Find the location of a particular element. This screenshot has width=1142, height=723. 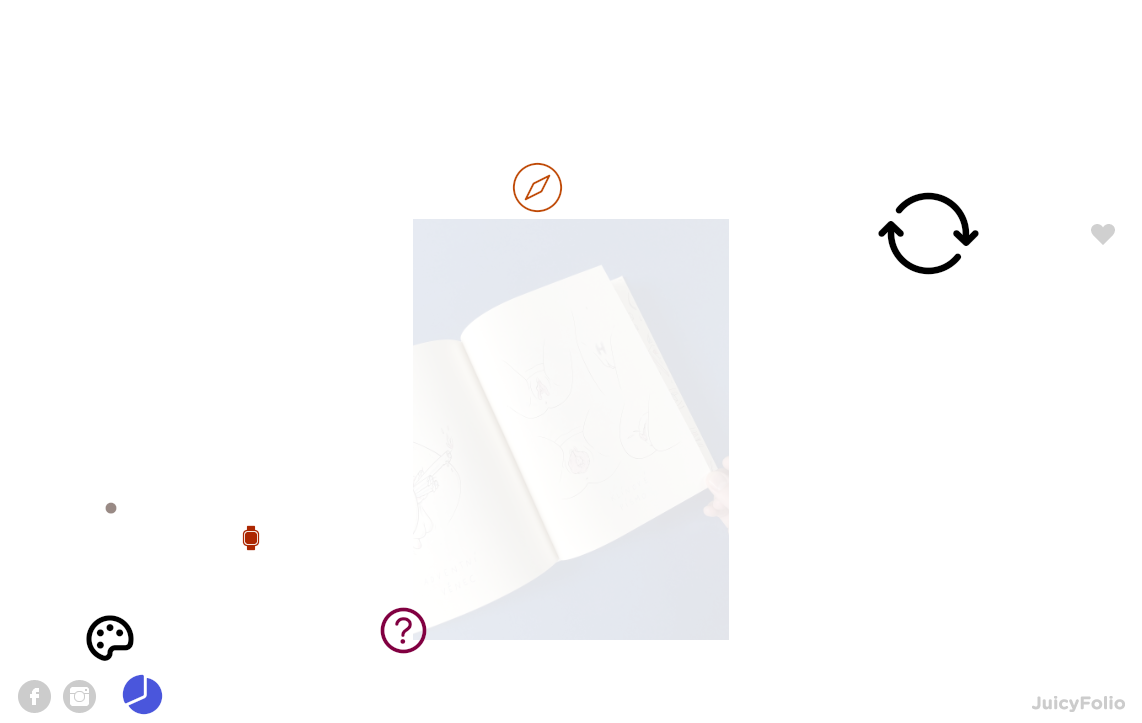

indicates no wifi signal available is located at coordinates (111, 482).